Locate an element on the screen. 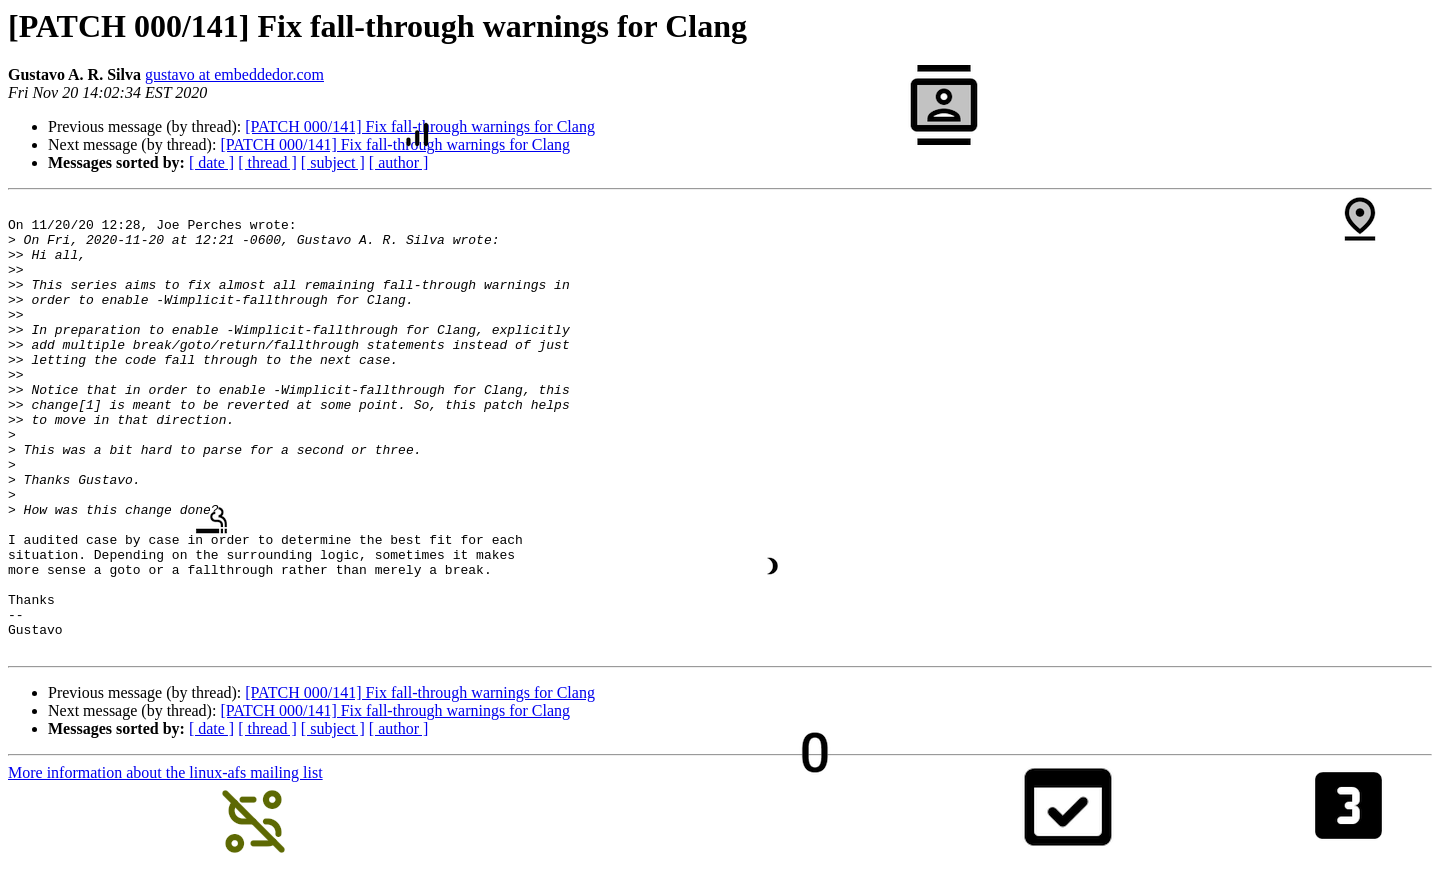  indicates cellular network signal strength is located at coordinates (416, 134).